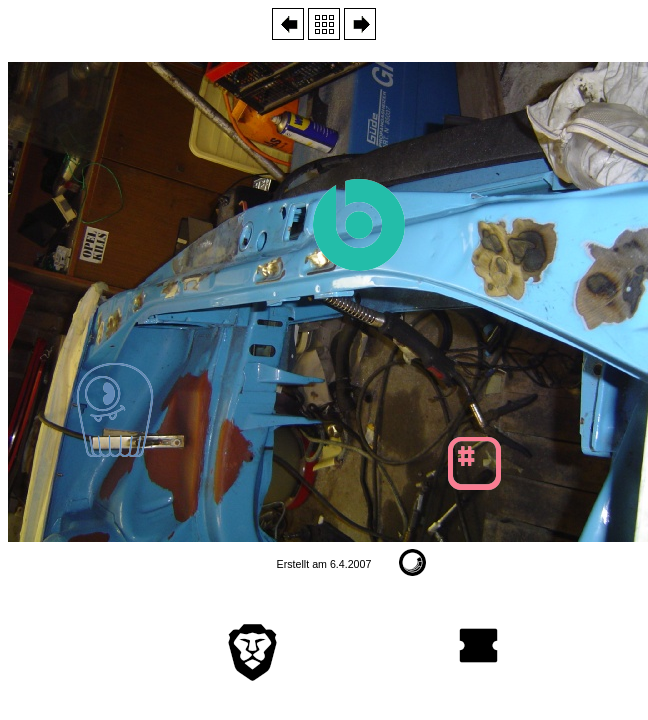 The image size is (648, 720). I want to click on open the Beats by Dre app, so click(359, 225).